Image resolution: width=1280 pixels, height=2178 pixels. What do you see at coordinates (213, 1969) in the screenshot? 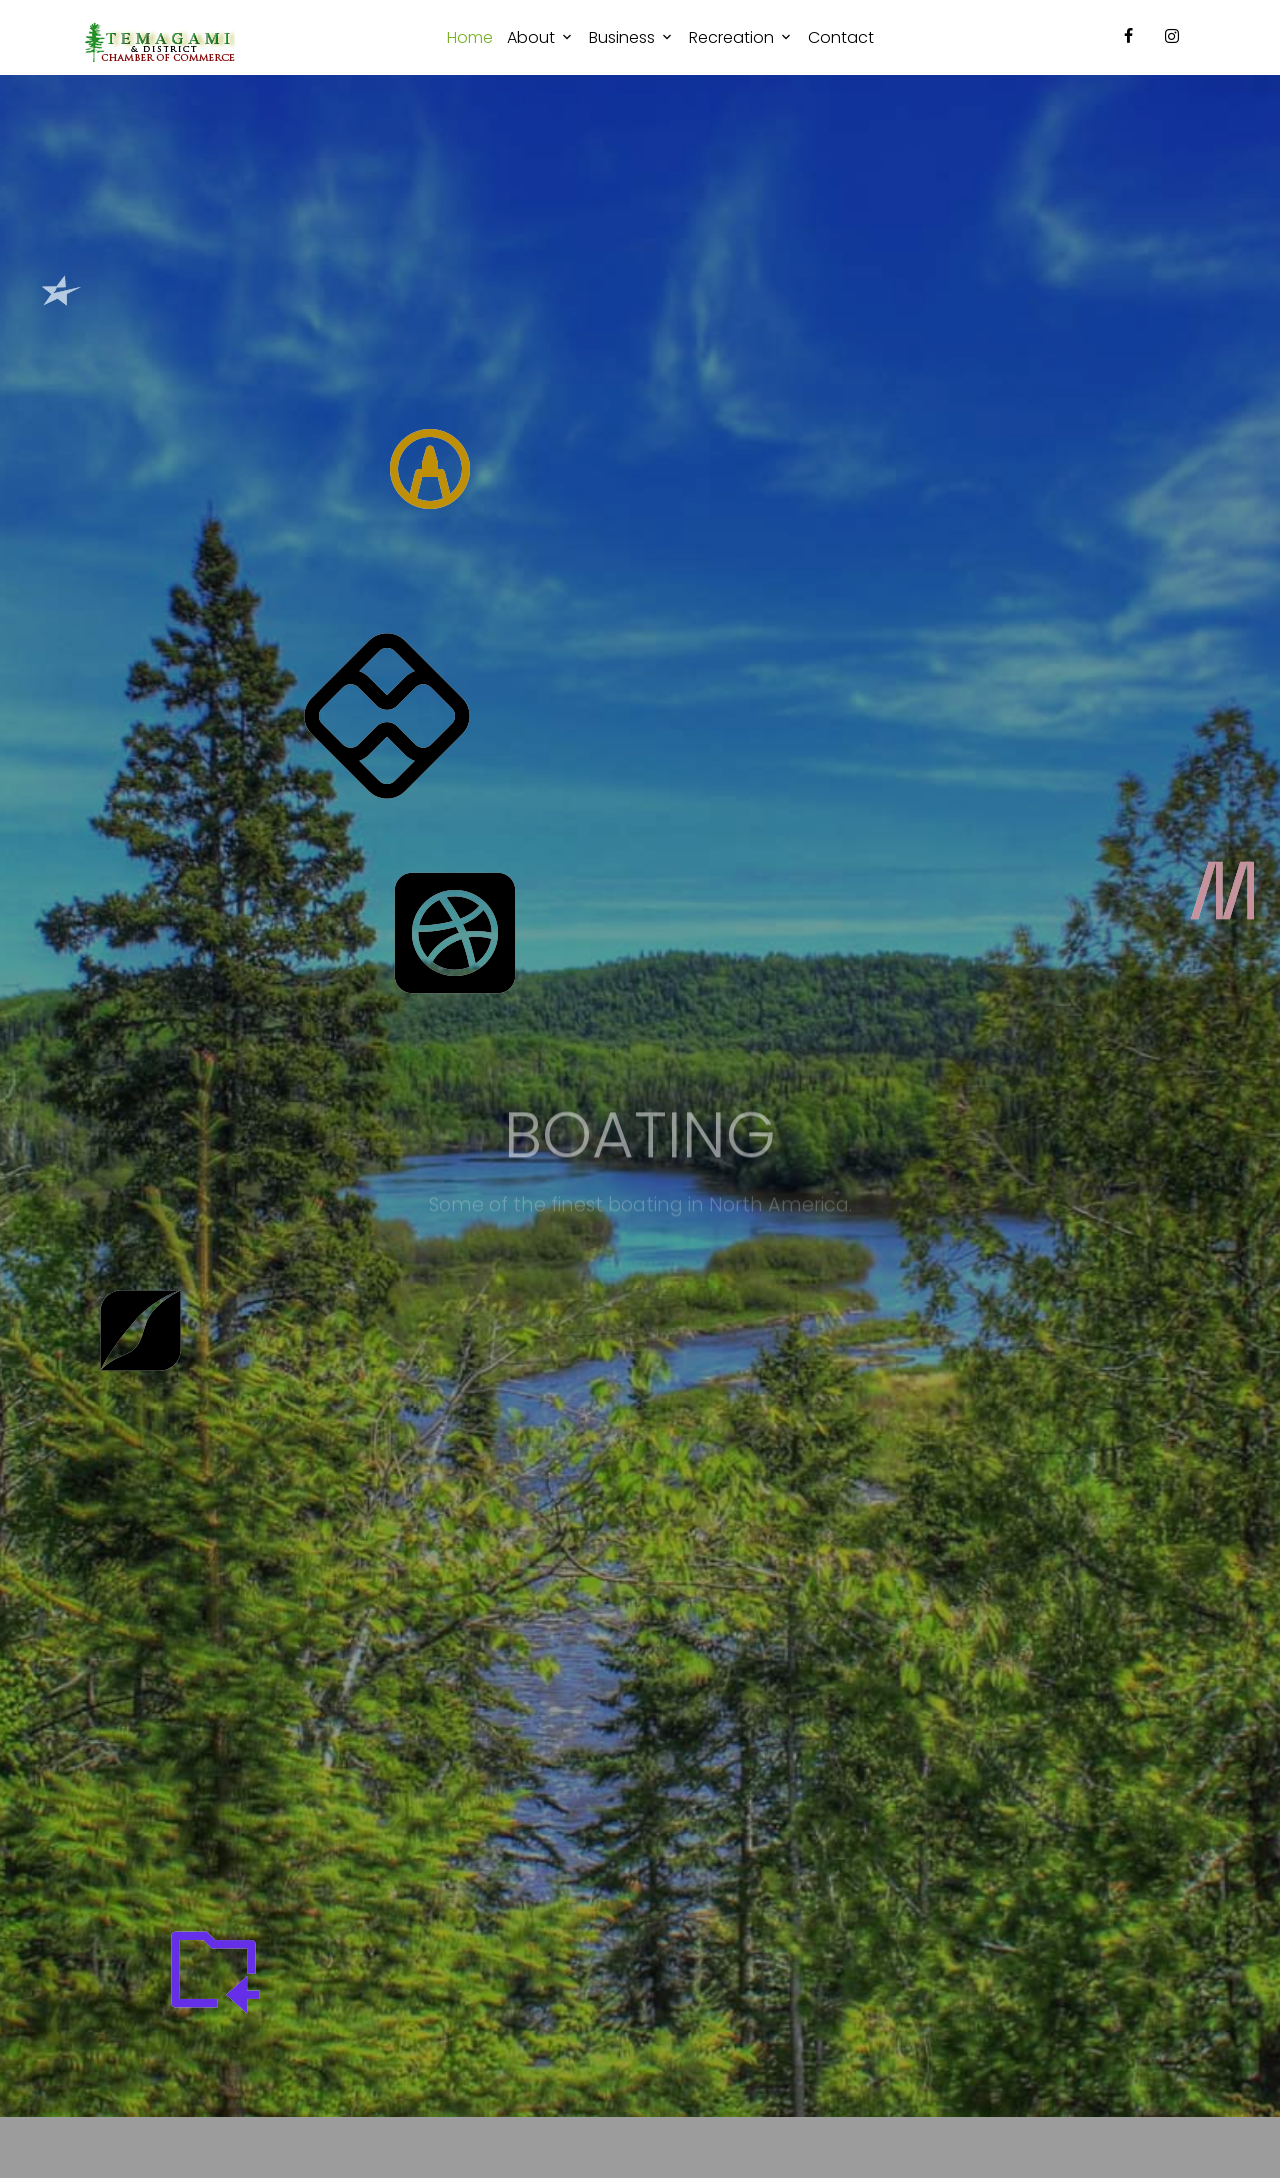
I see `view received files or downloads` at bounding box center [213, 1969].